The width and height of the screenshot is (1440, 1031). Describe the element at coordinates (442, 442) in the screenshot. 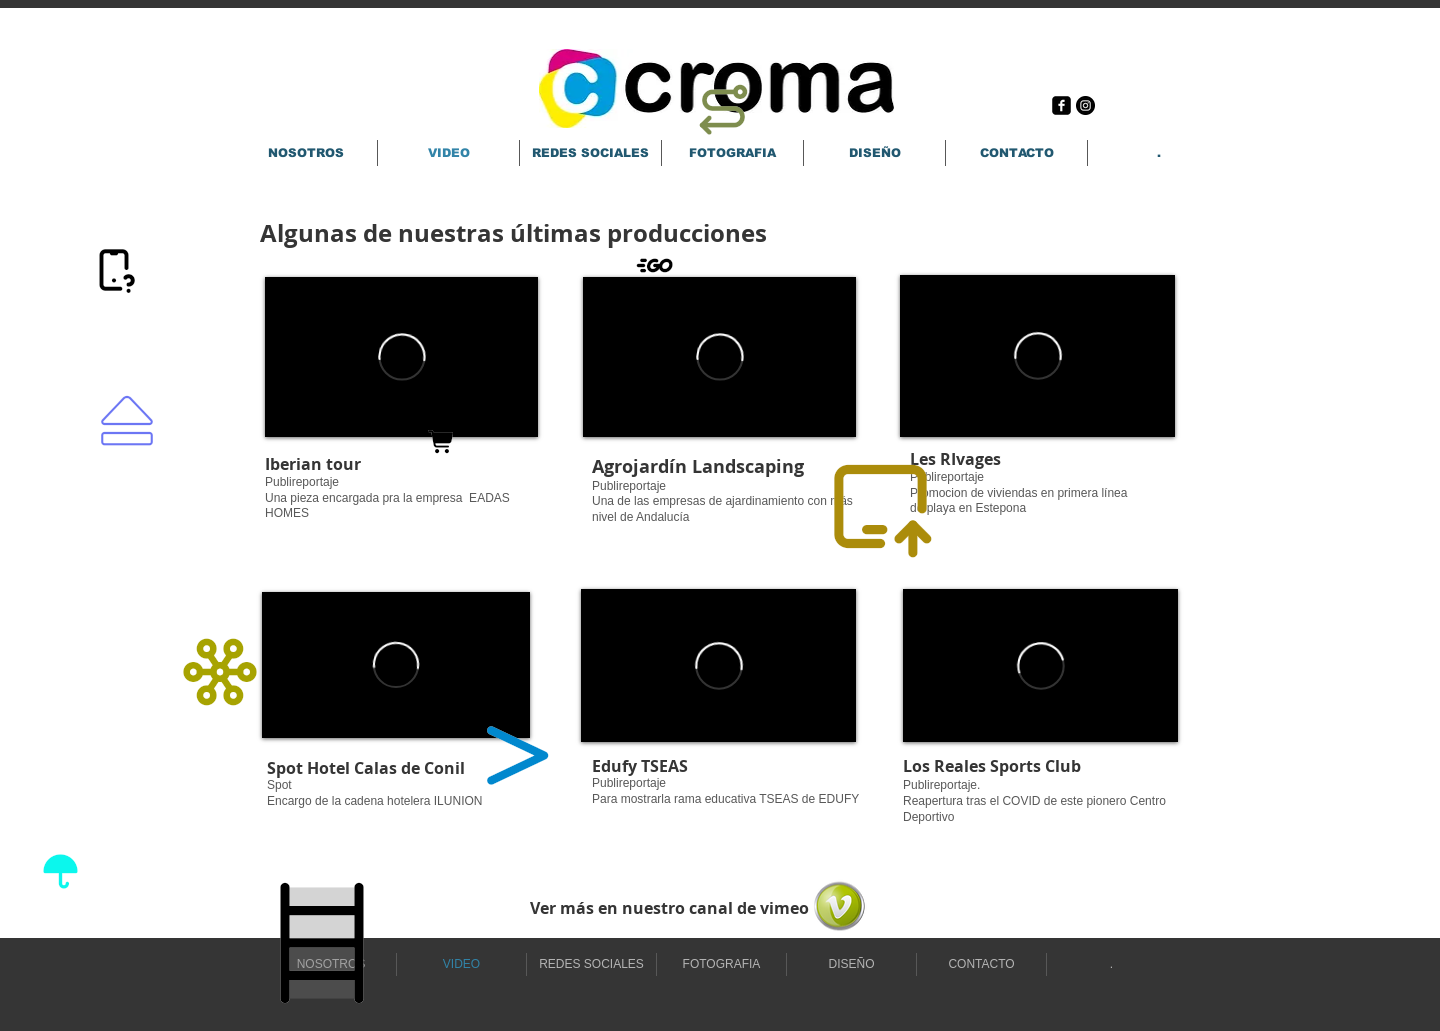

I see `view your shopping cart` at that location.